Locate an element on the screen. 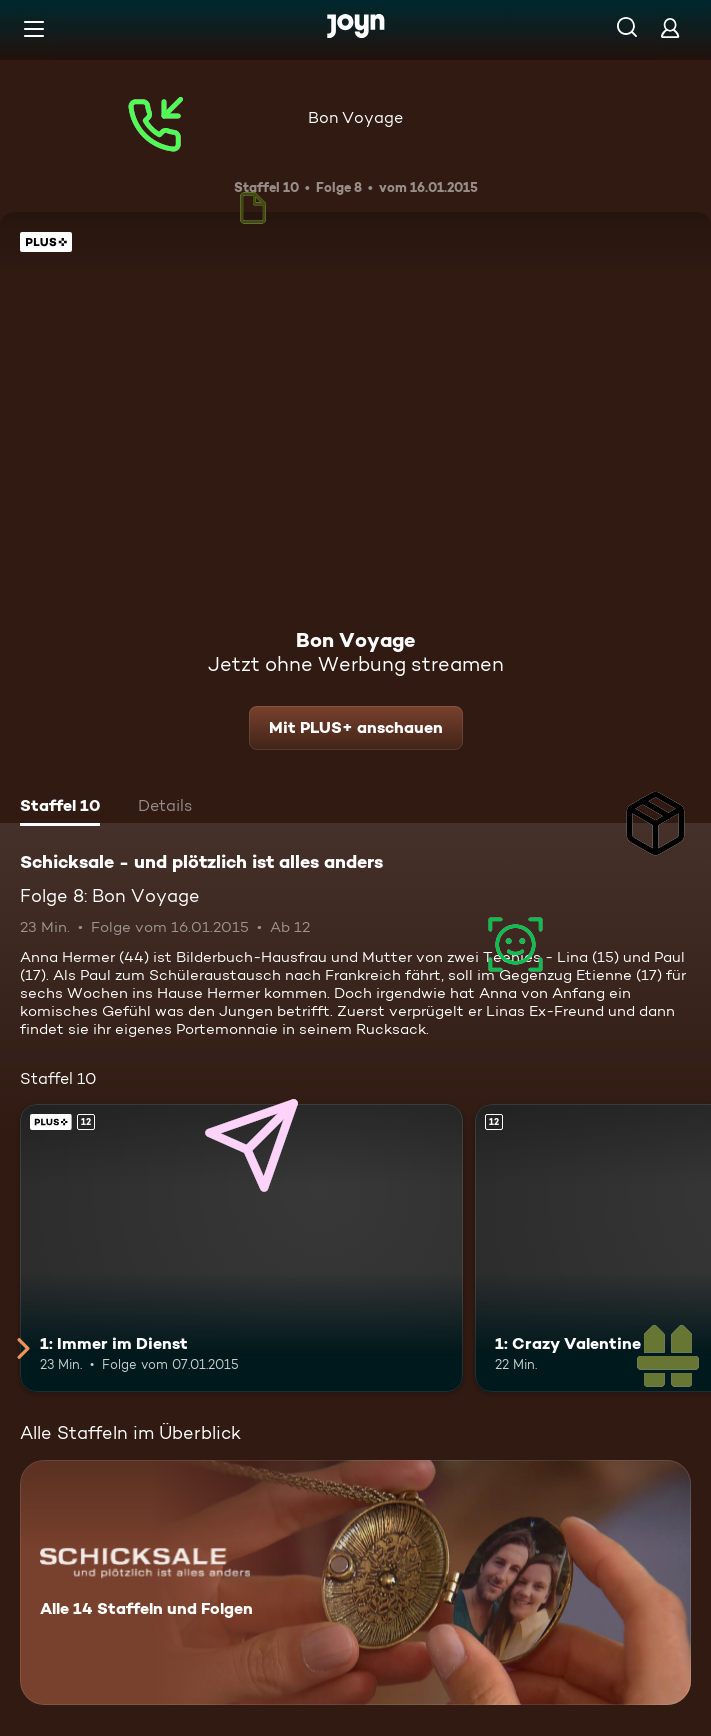  view package or shipment details is located at coordinates (655, 823).